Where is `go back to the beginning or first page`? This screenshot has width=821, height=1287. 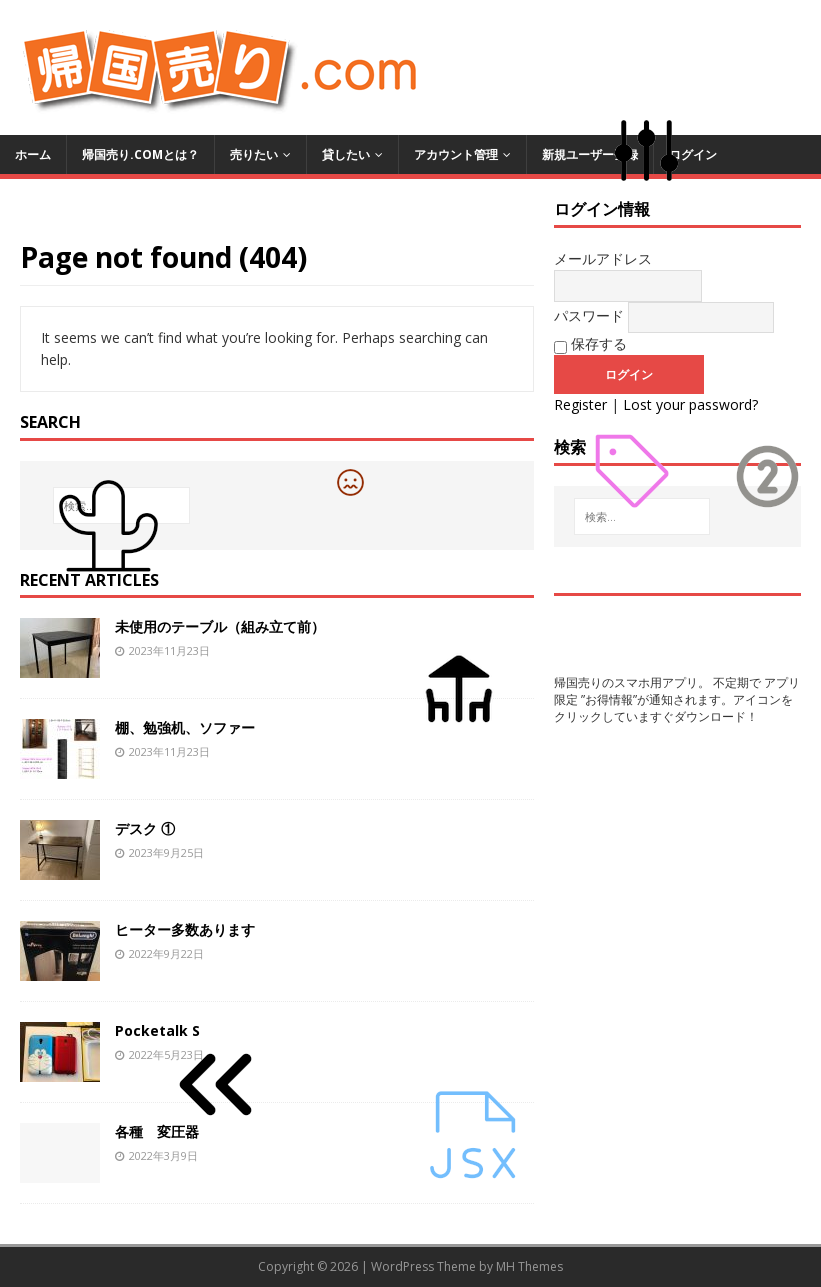 go back to the beginning or first page is located at coordinates (215, 1084).